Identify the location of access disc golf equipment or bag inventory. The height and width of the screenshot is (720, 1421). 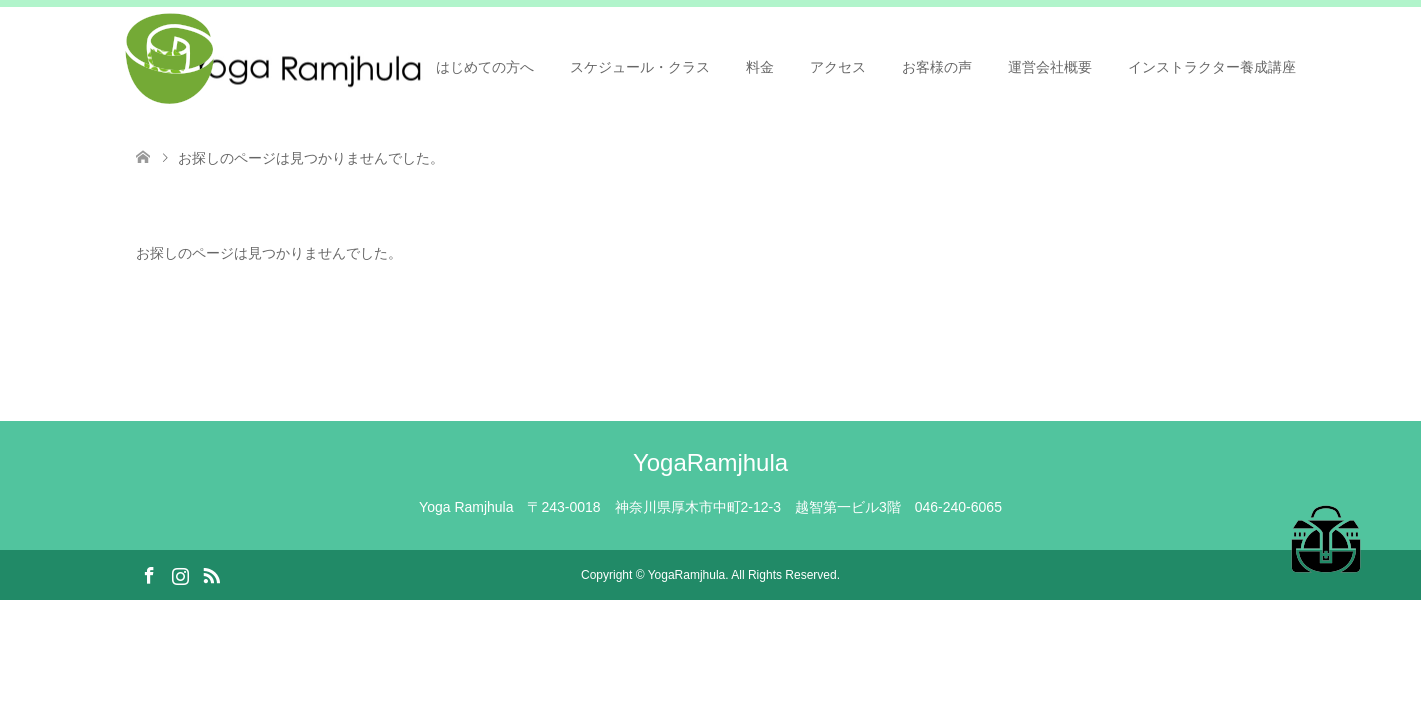
(1326, 539).